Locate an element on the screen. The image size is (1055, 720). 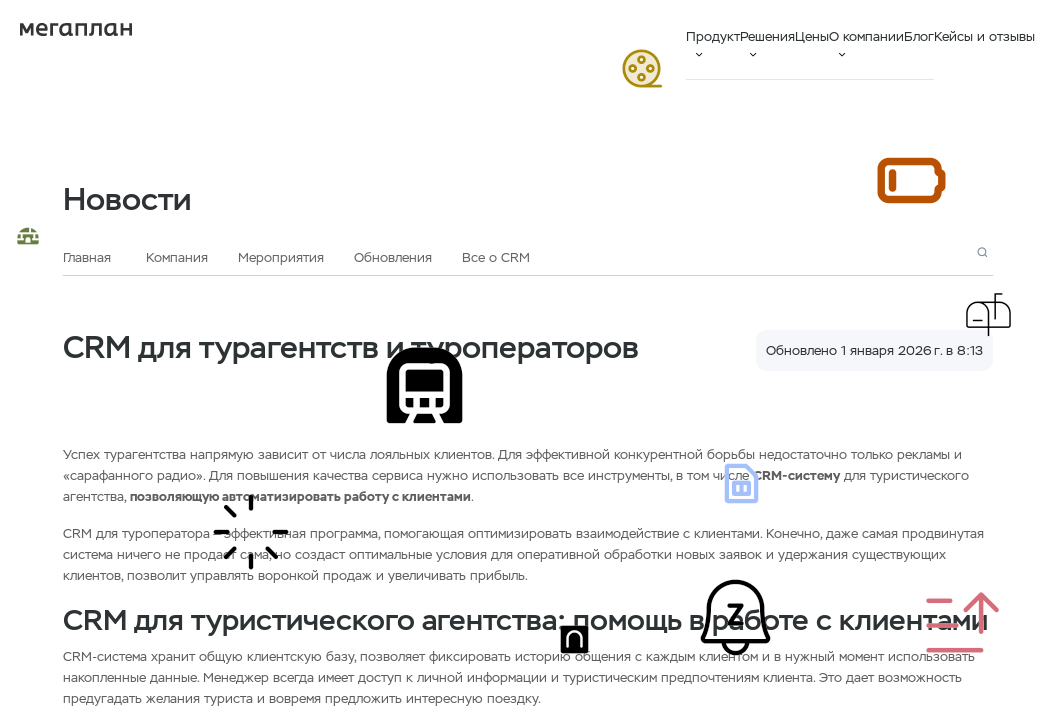
represents a set intersection or overlap operation is located at coordinates (574, 639).